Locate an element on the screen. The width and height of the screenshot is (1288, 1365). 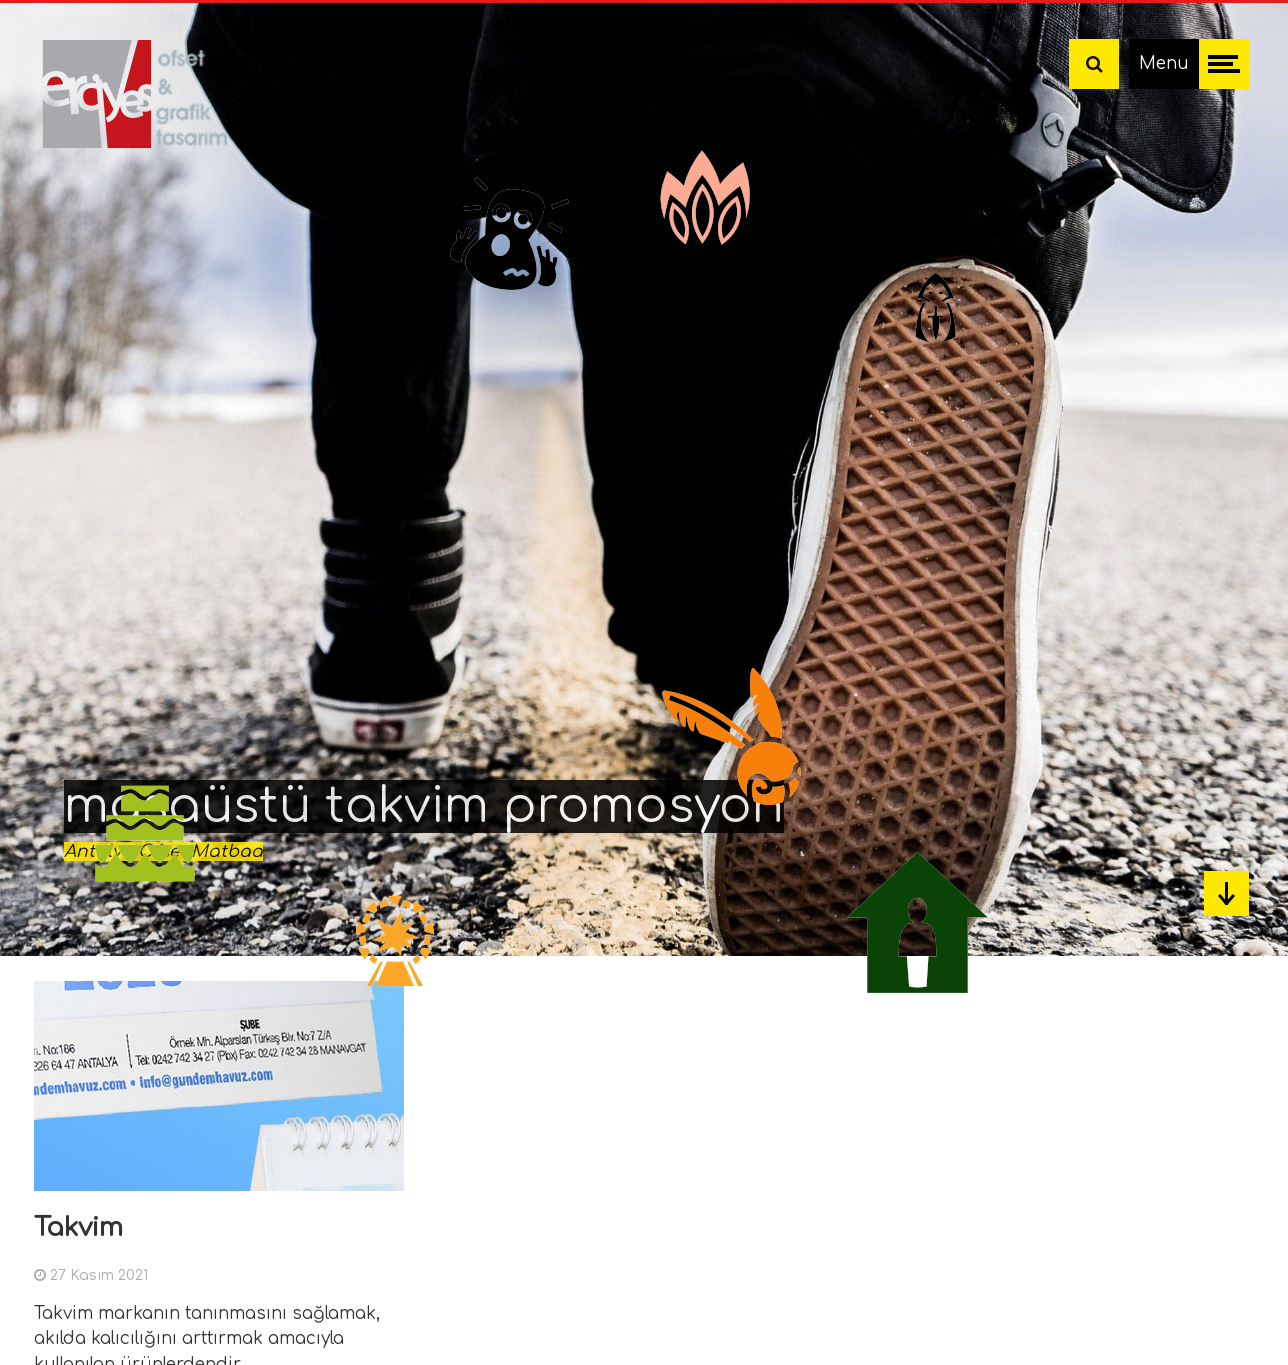
view cake or bakery options is located at coordinates (145, 828).